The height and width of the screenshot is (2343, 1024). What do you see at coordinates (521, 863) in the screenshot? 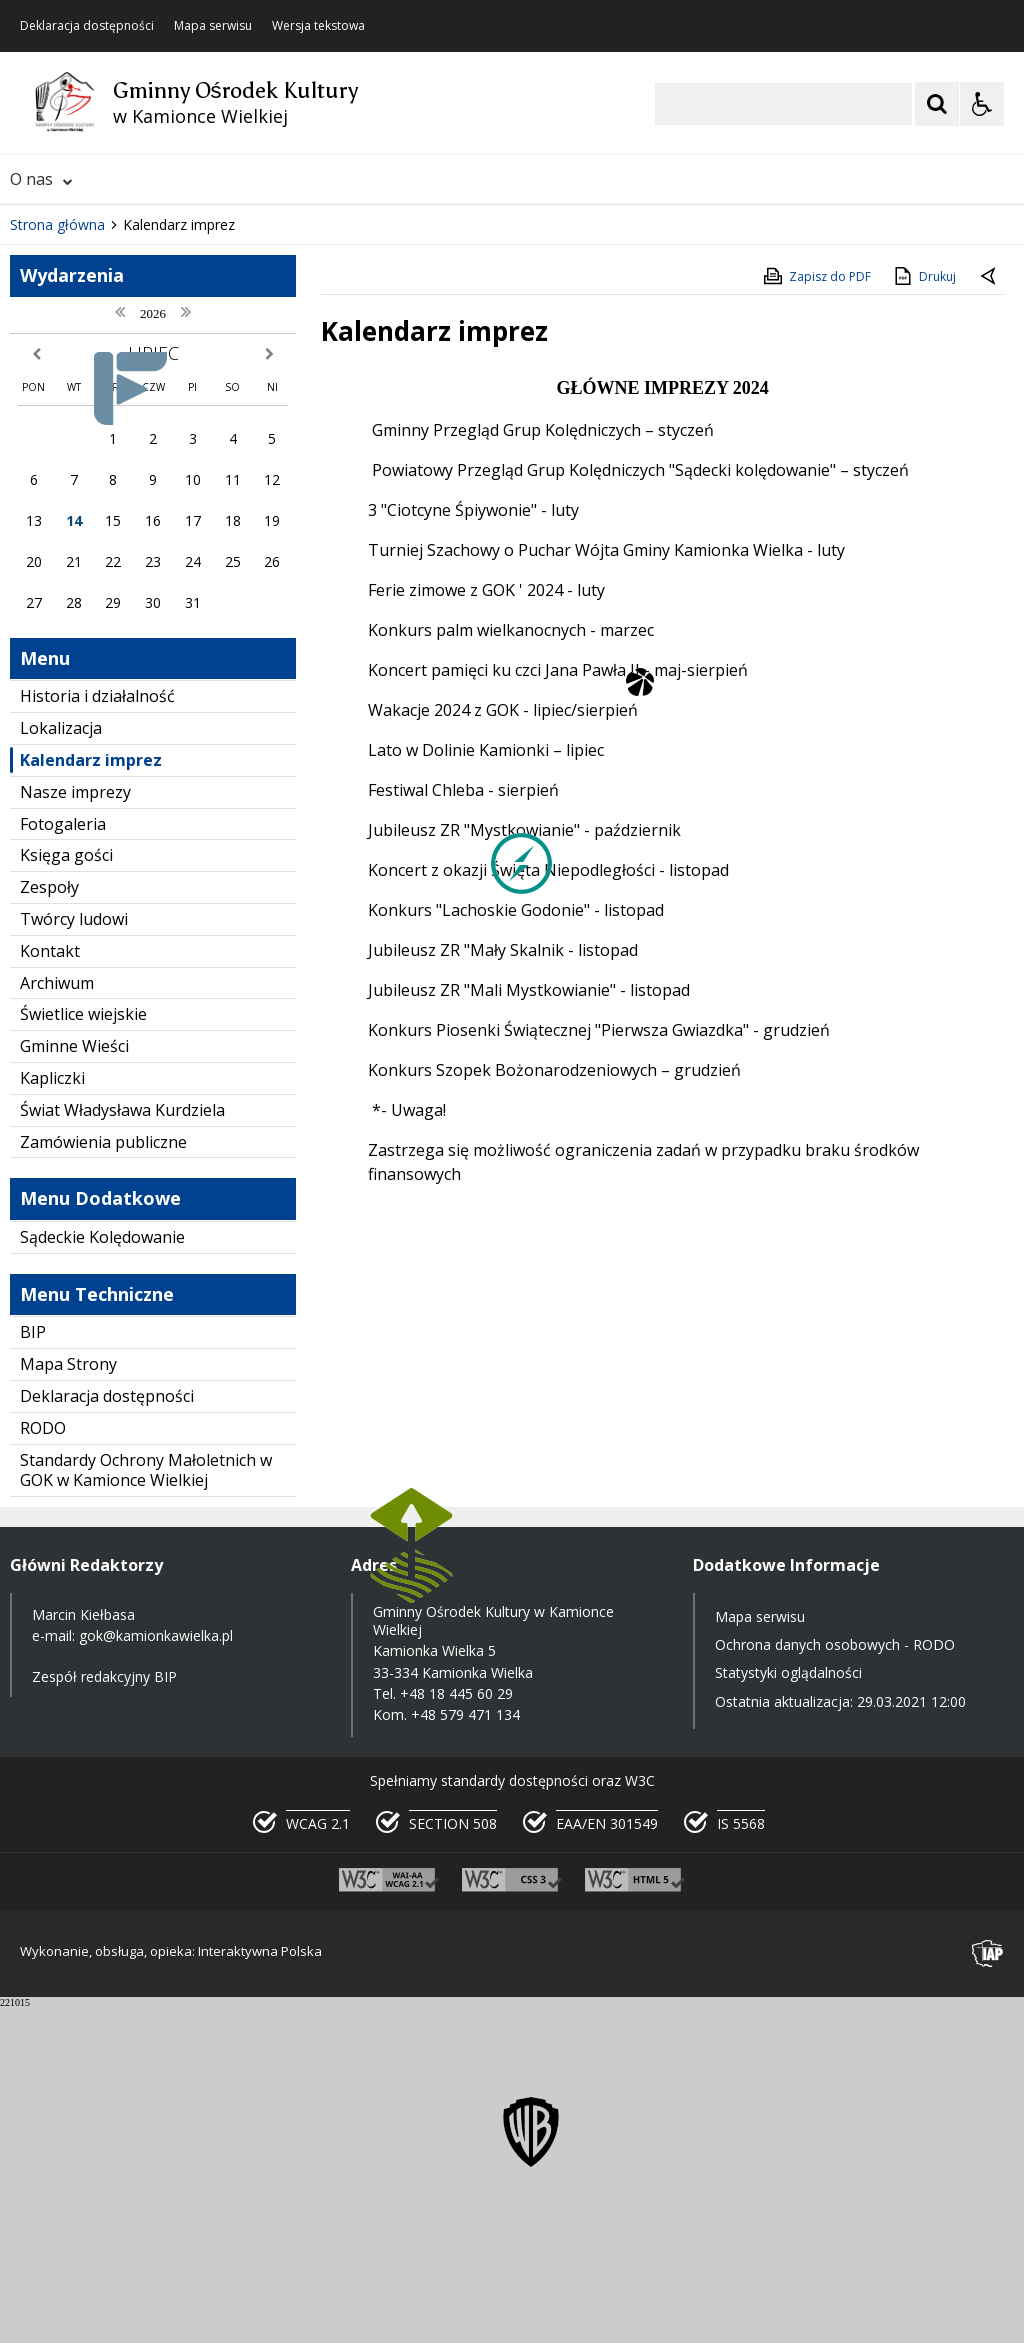
I see `socket.io branding or integration` at bounding box center [521, 863].